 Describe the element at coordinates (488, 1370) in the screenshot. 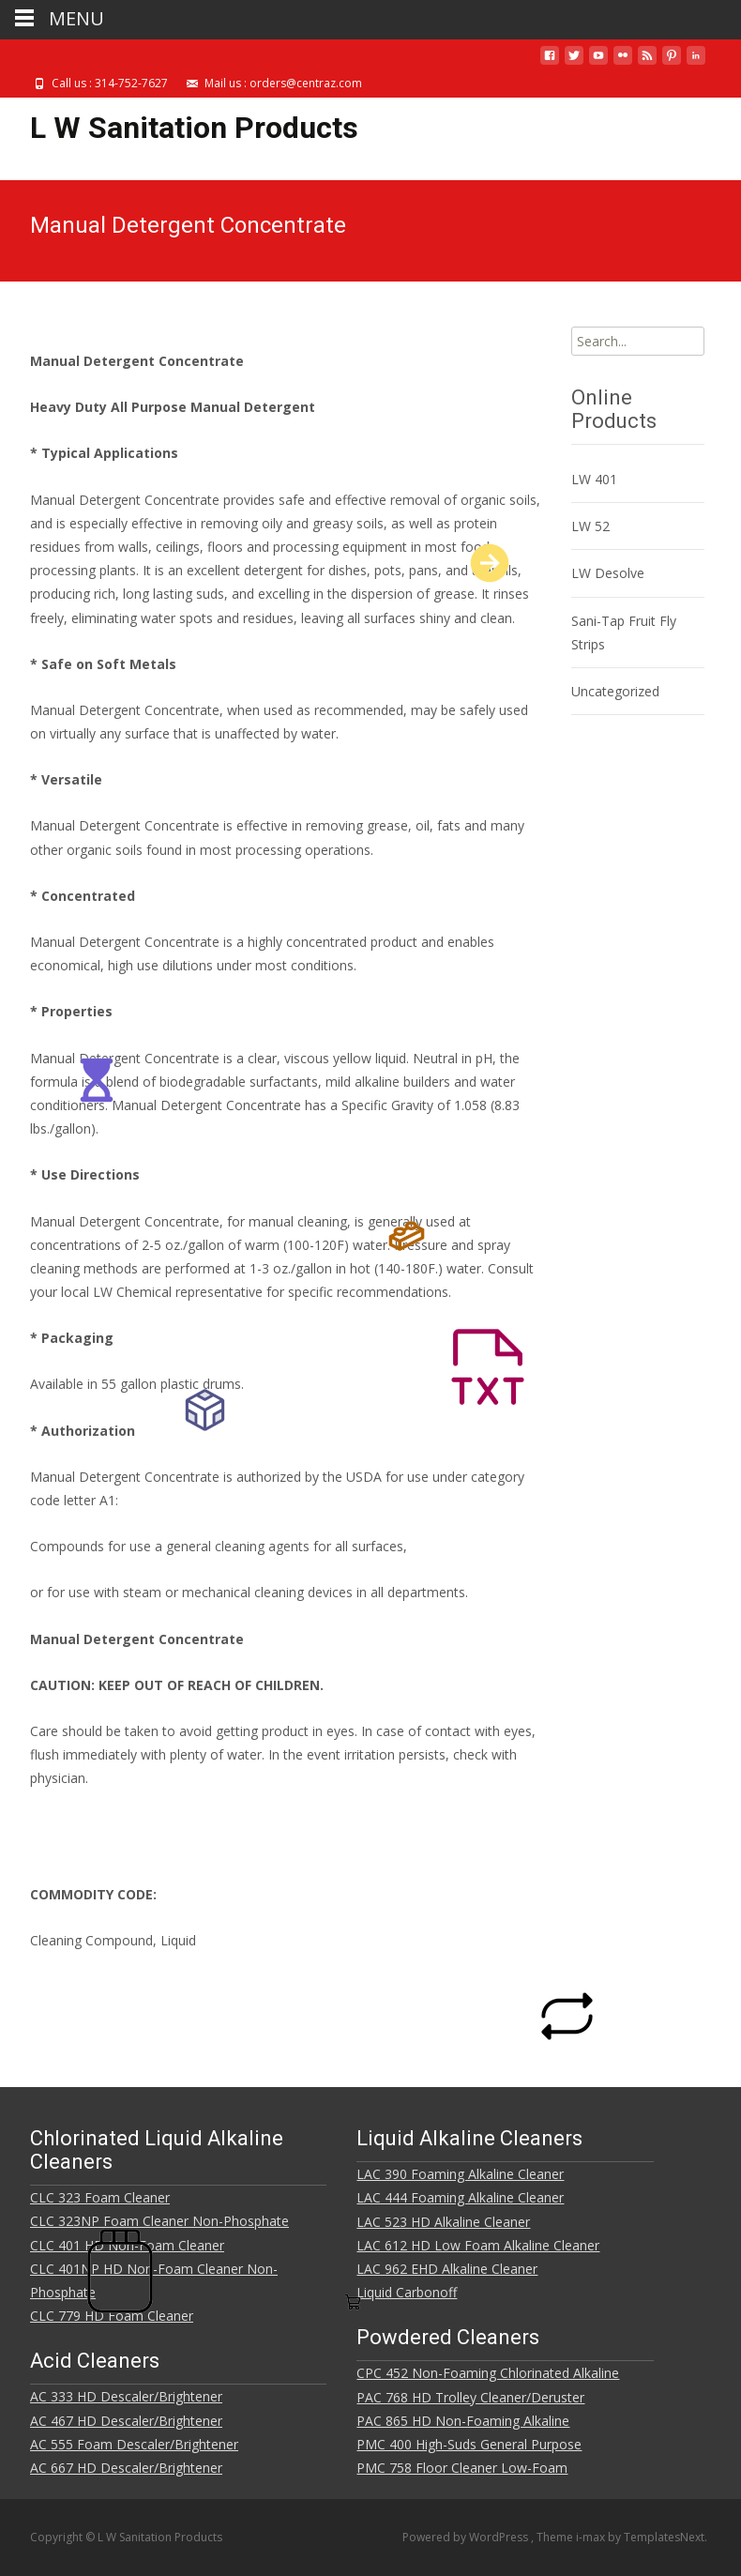

I see `open a text file` at that location.